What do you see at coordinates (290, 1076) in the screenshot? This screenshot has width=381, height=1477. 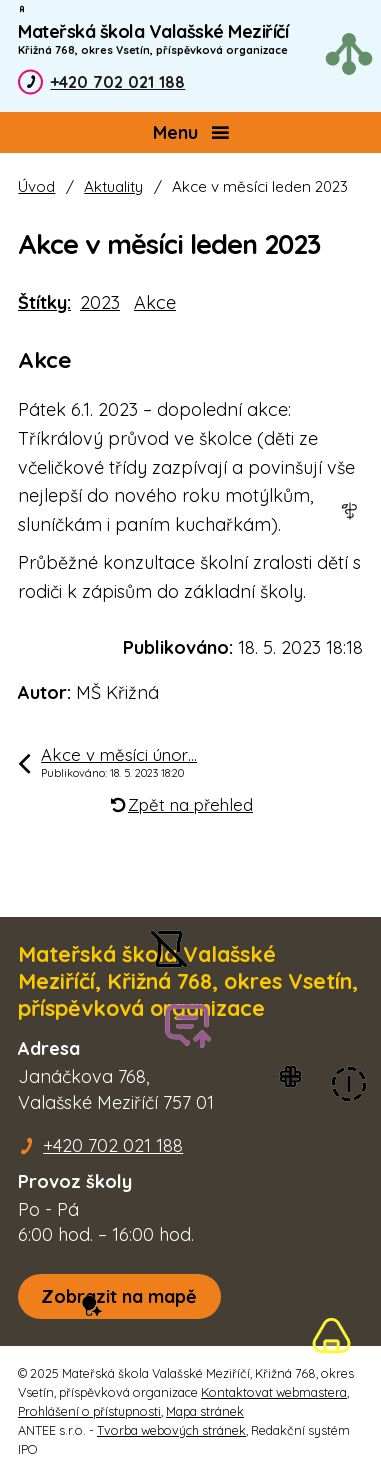 I see `open Slack workspace` at bounding box center [290, 1076].